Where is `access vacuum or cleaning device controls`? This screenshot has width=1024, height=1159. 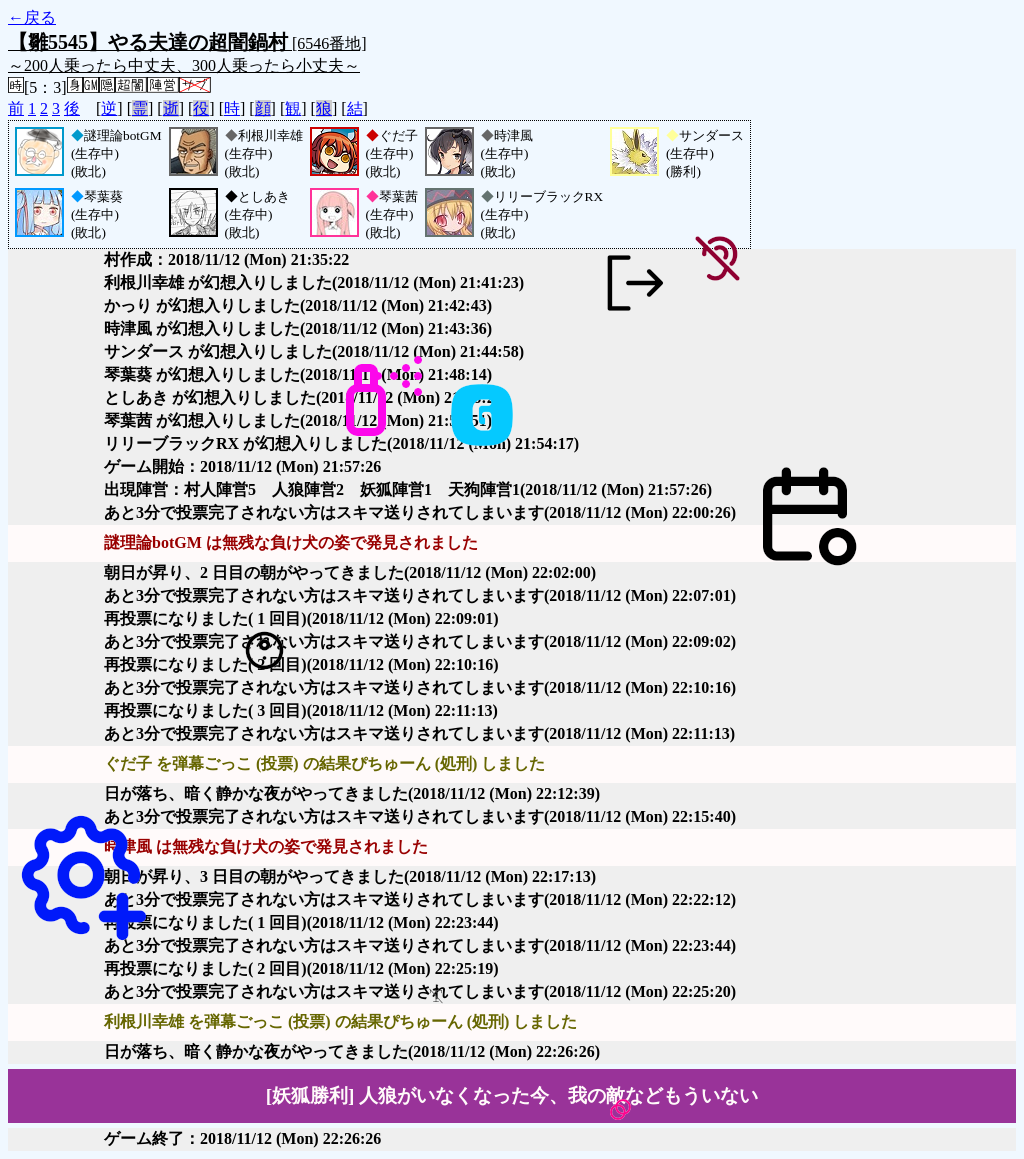
access vacuum or cleaning device controls is located at coordinates (264, 650).